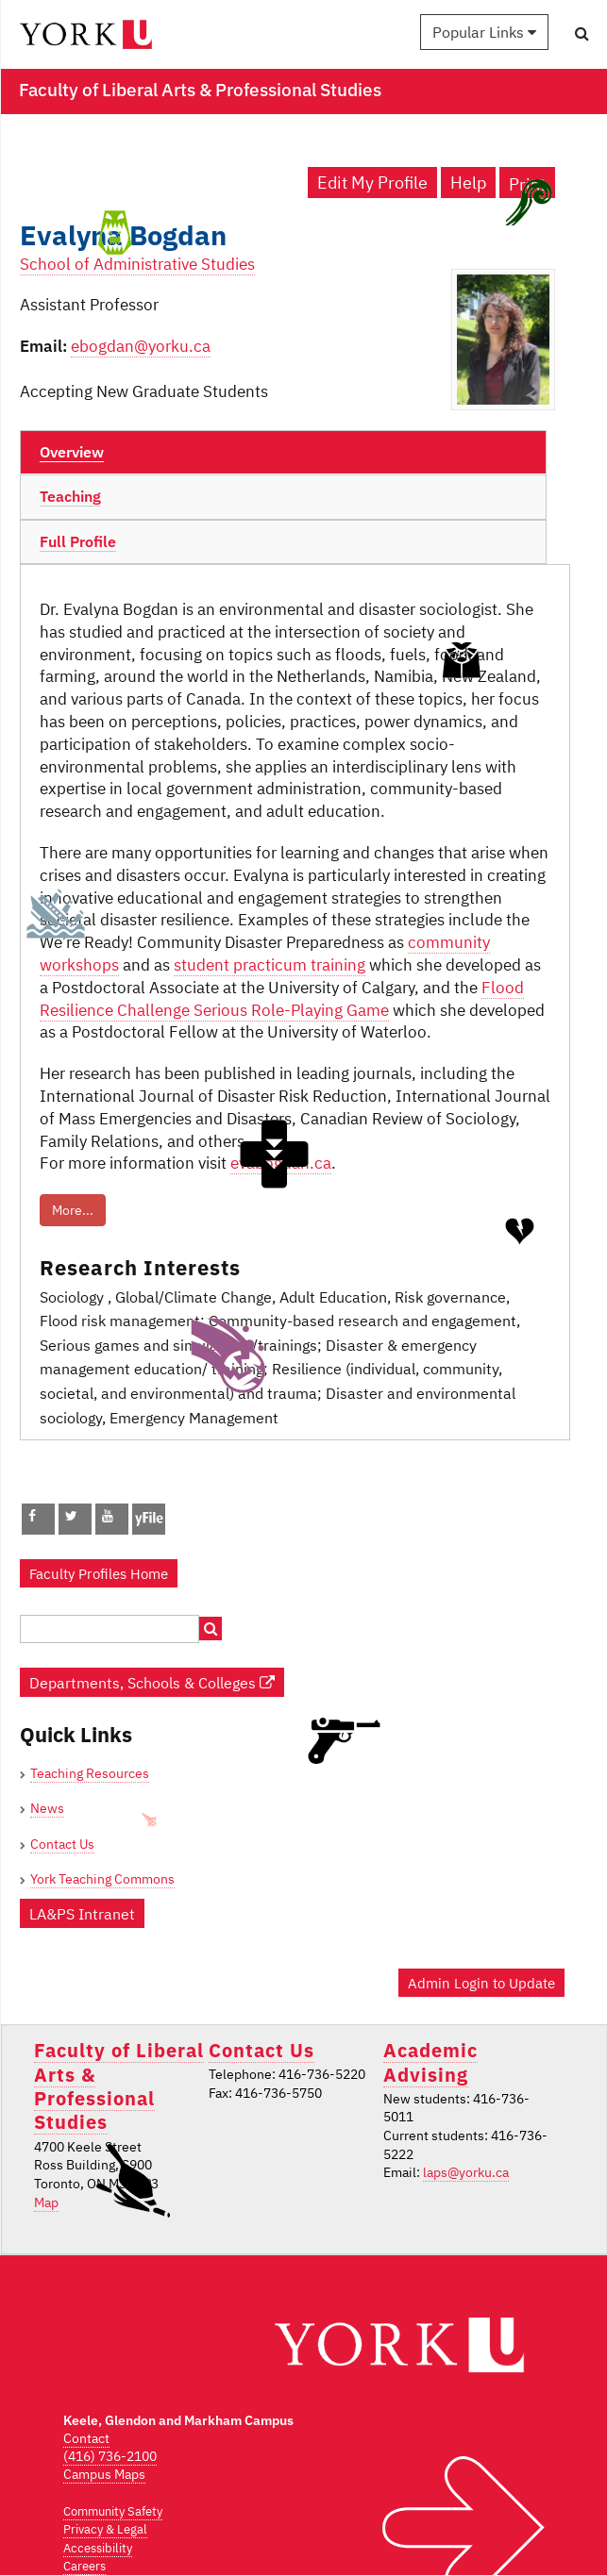 This screenshot has height=2576, width=607. What do you see at coordinates (519, 1231) in the screenshot?
I see `indicates a dislike or negative reaction` at bounding box center [519, 1231].